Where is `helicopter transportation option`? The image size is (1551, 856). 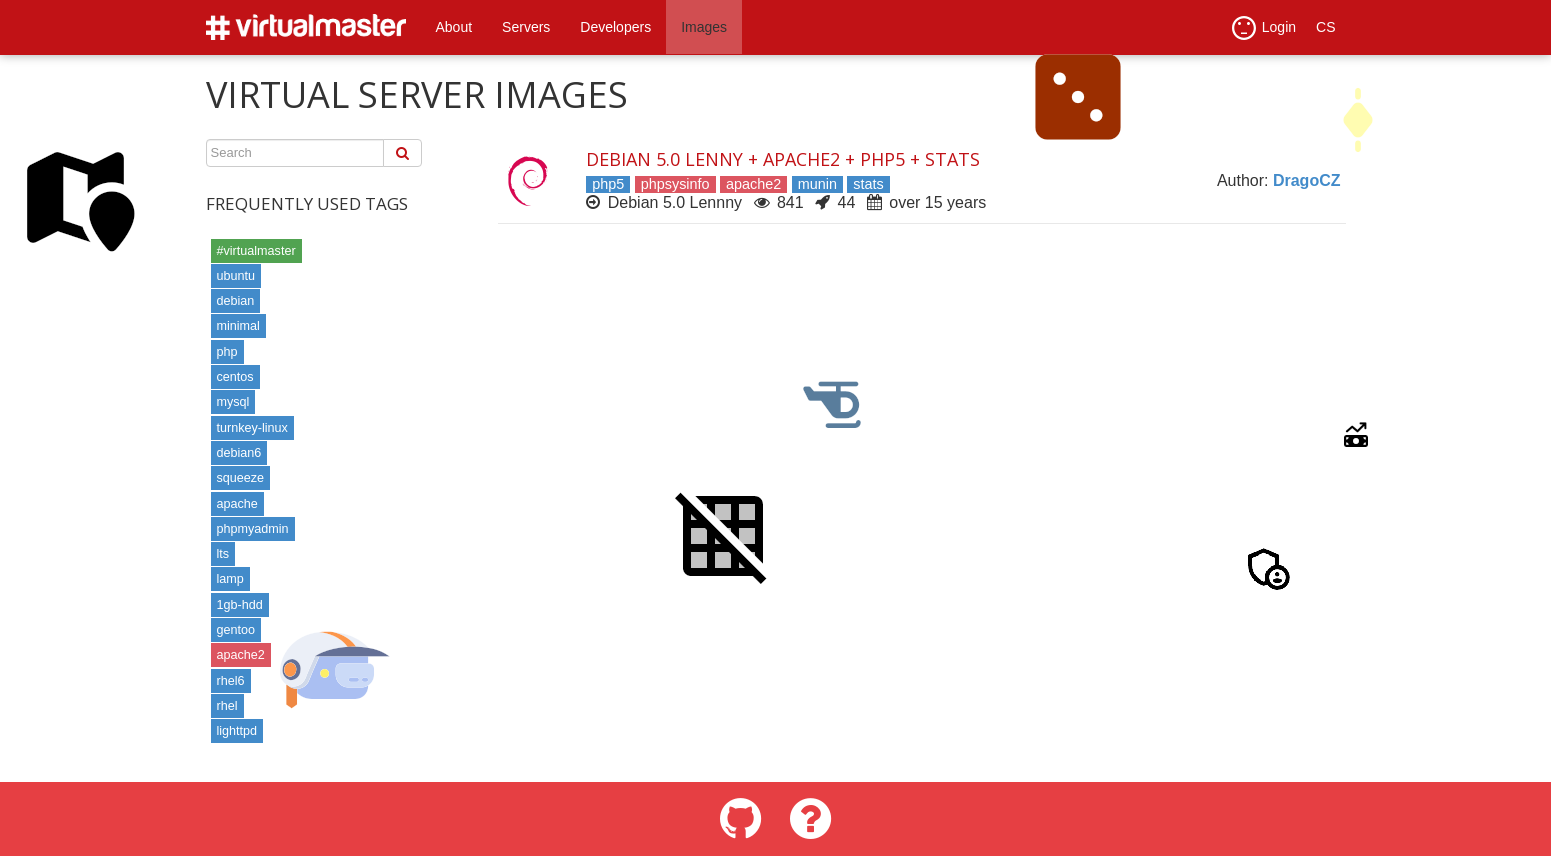
helicopter transportation option is located at coordinates (832, 404).